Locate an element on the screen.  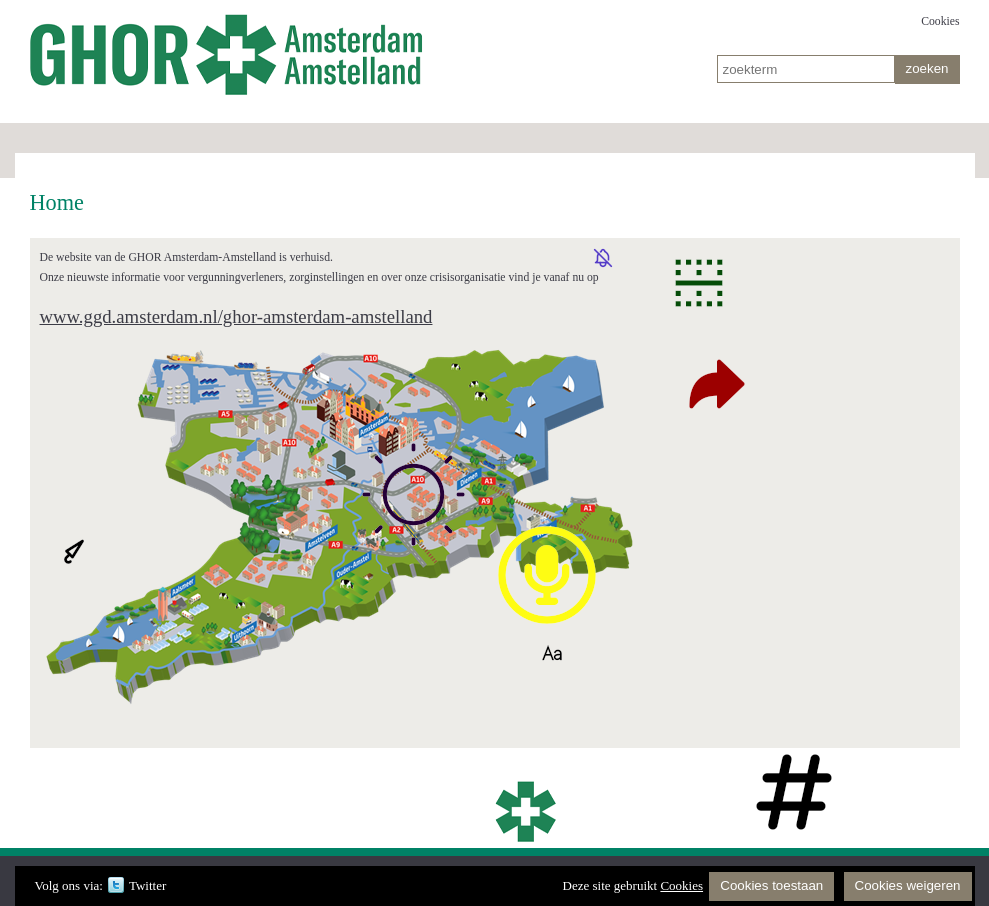
share or forward content is located at coordinates (717, 384).